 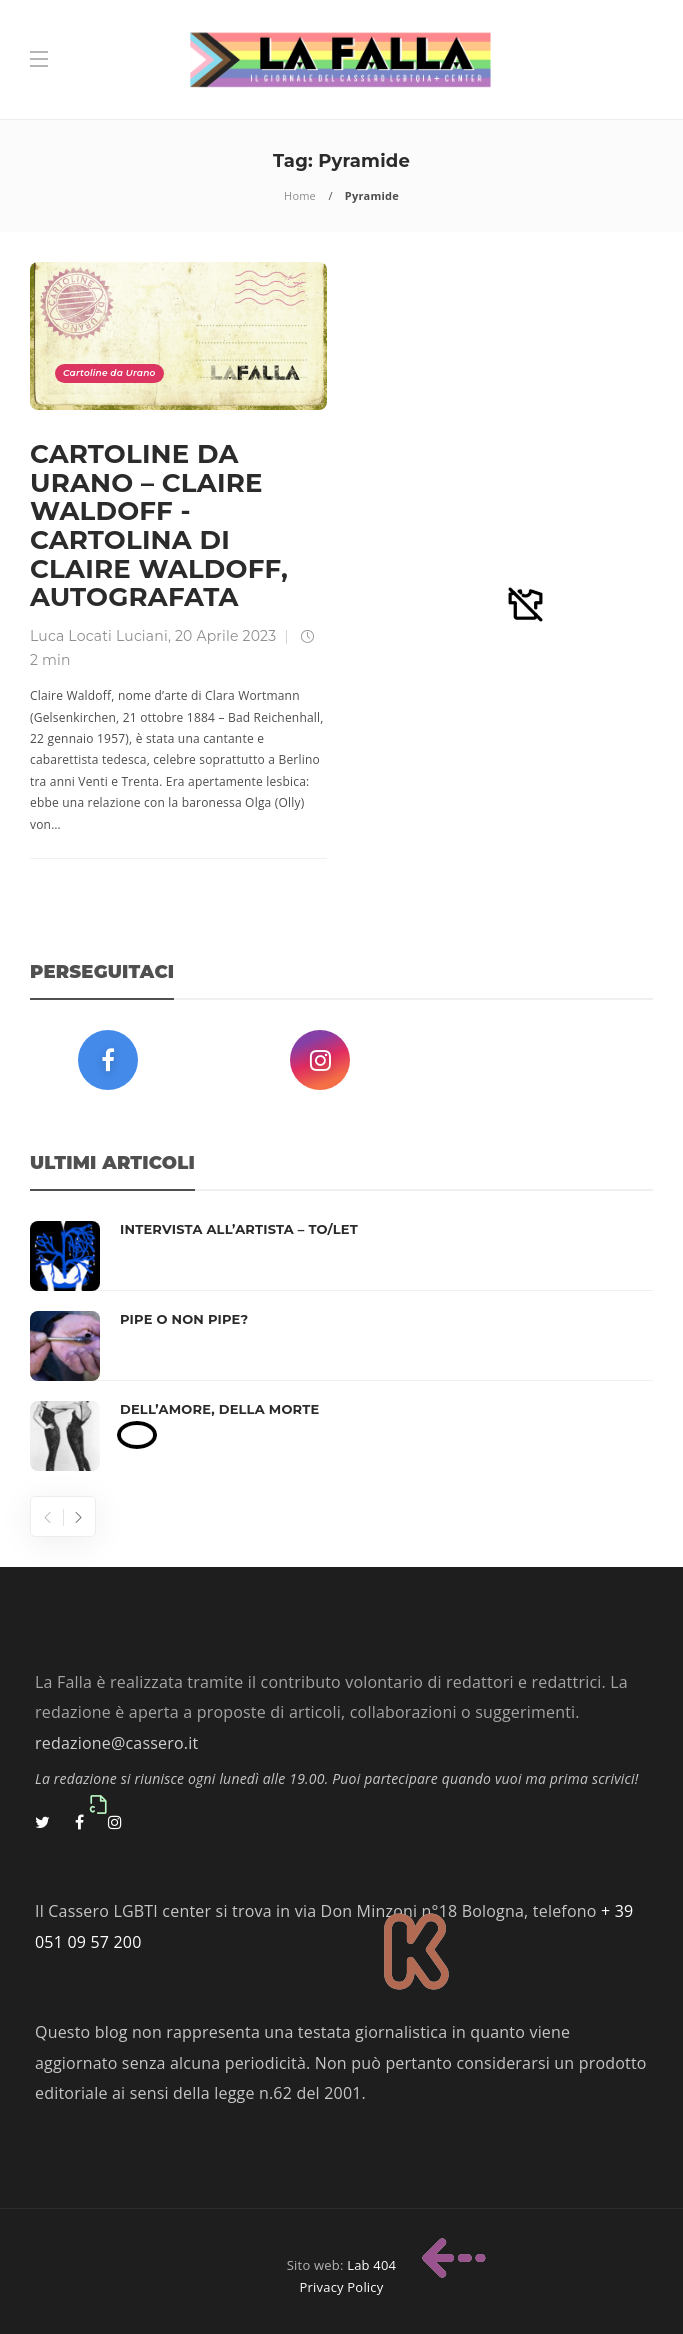 What do you see at coordinates (454, 2258) in the screenshot?
I see `go back to previous step` at bounding box center [454, 2258].